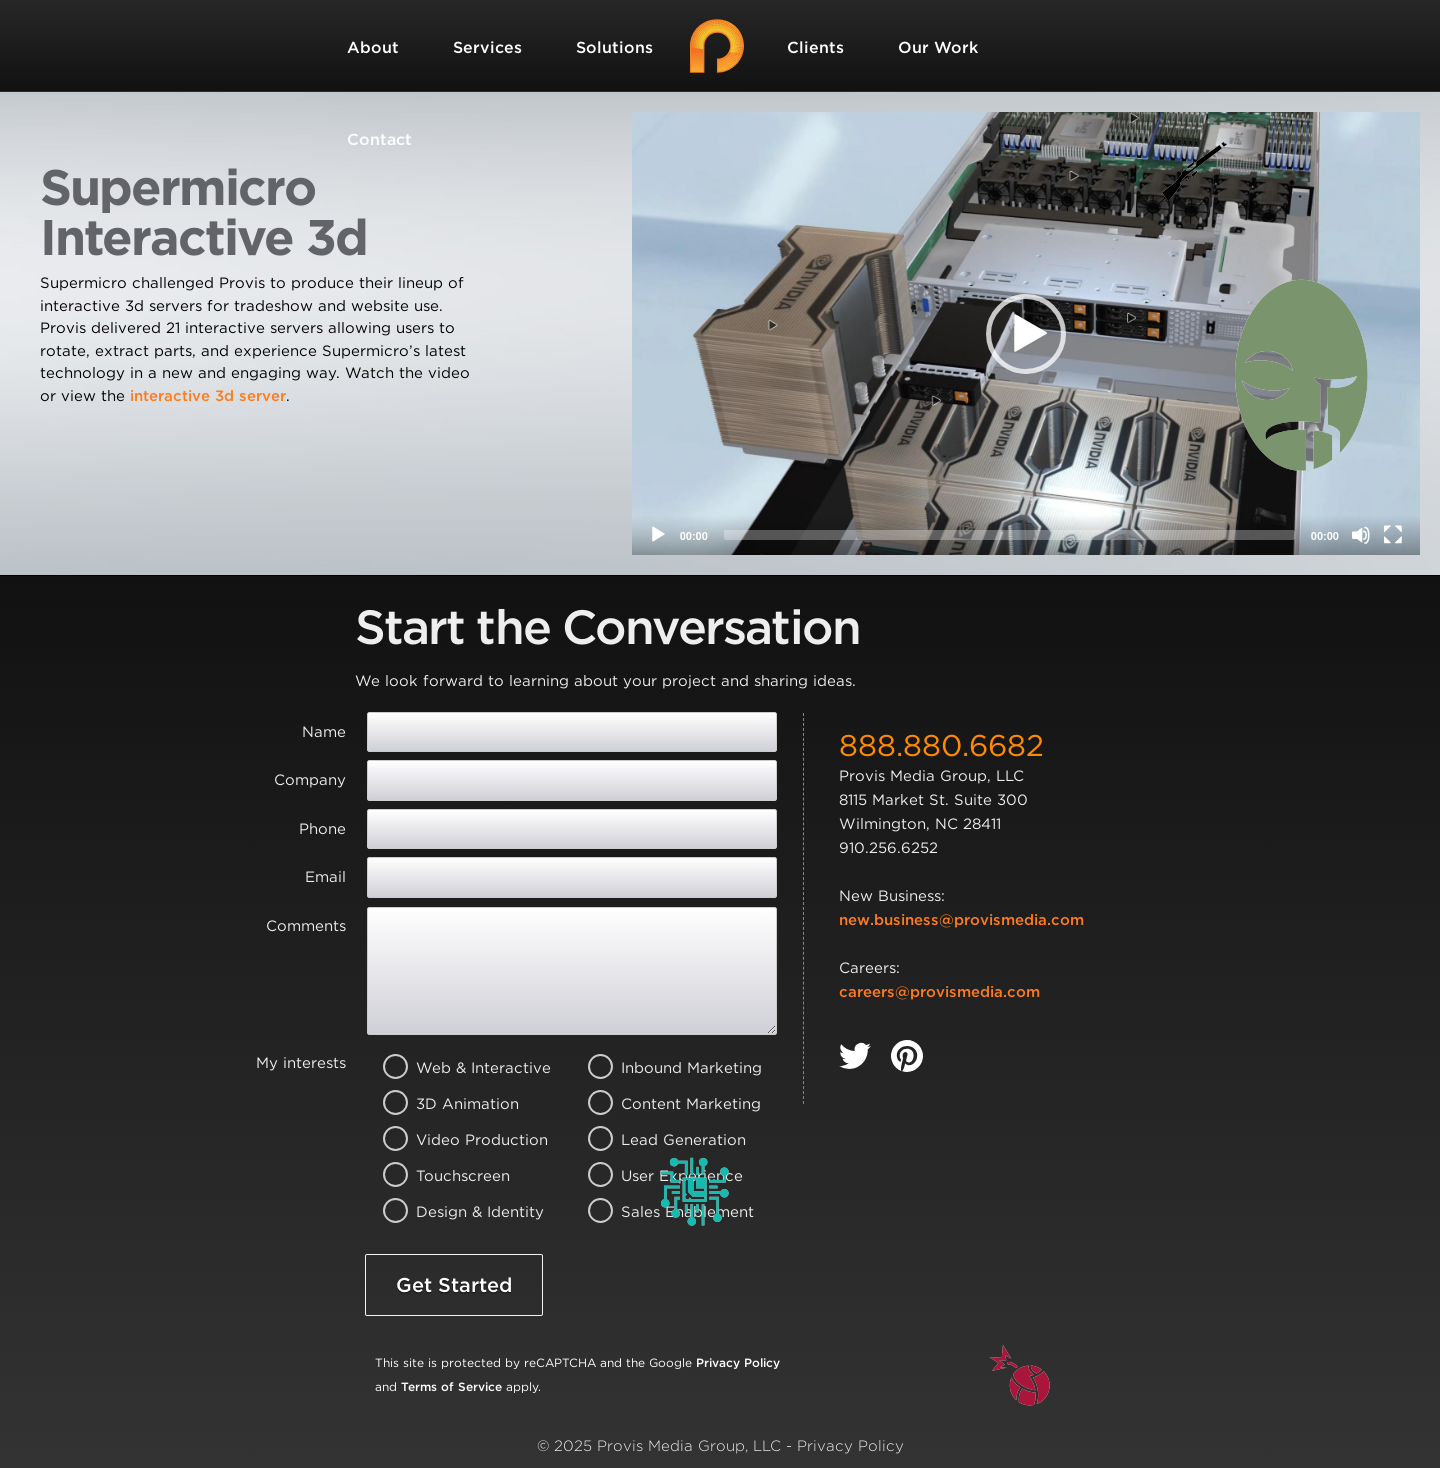  What do you see at coordinates (1019, 1375) in the screenshot?
I see `activate explosive item in game` at bounding box center [1019, 1375].